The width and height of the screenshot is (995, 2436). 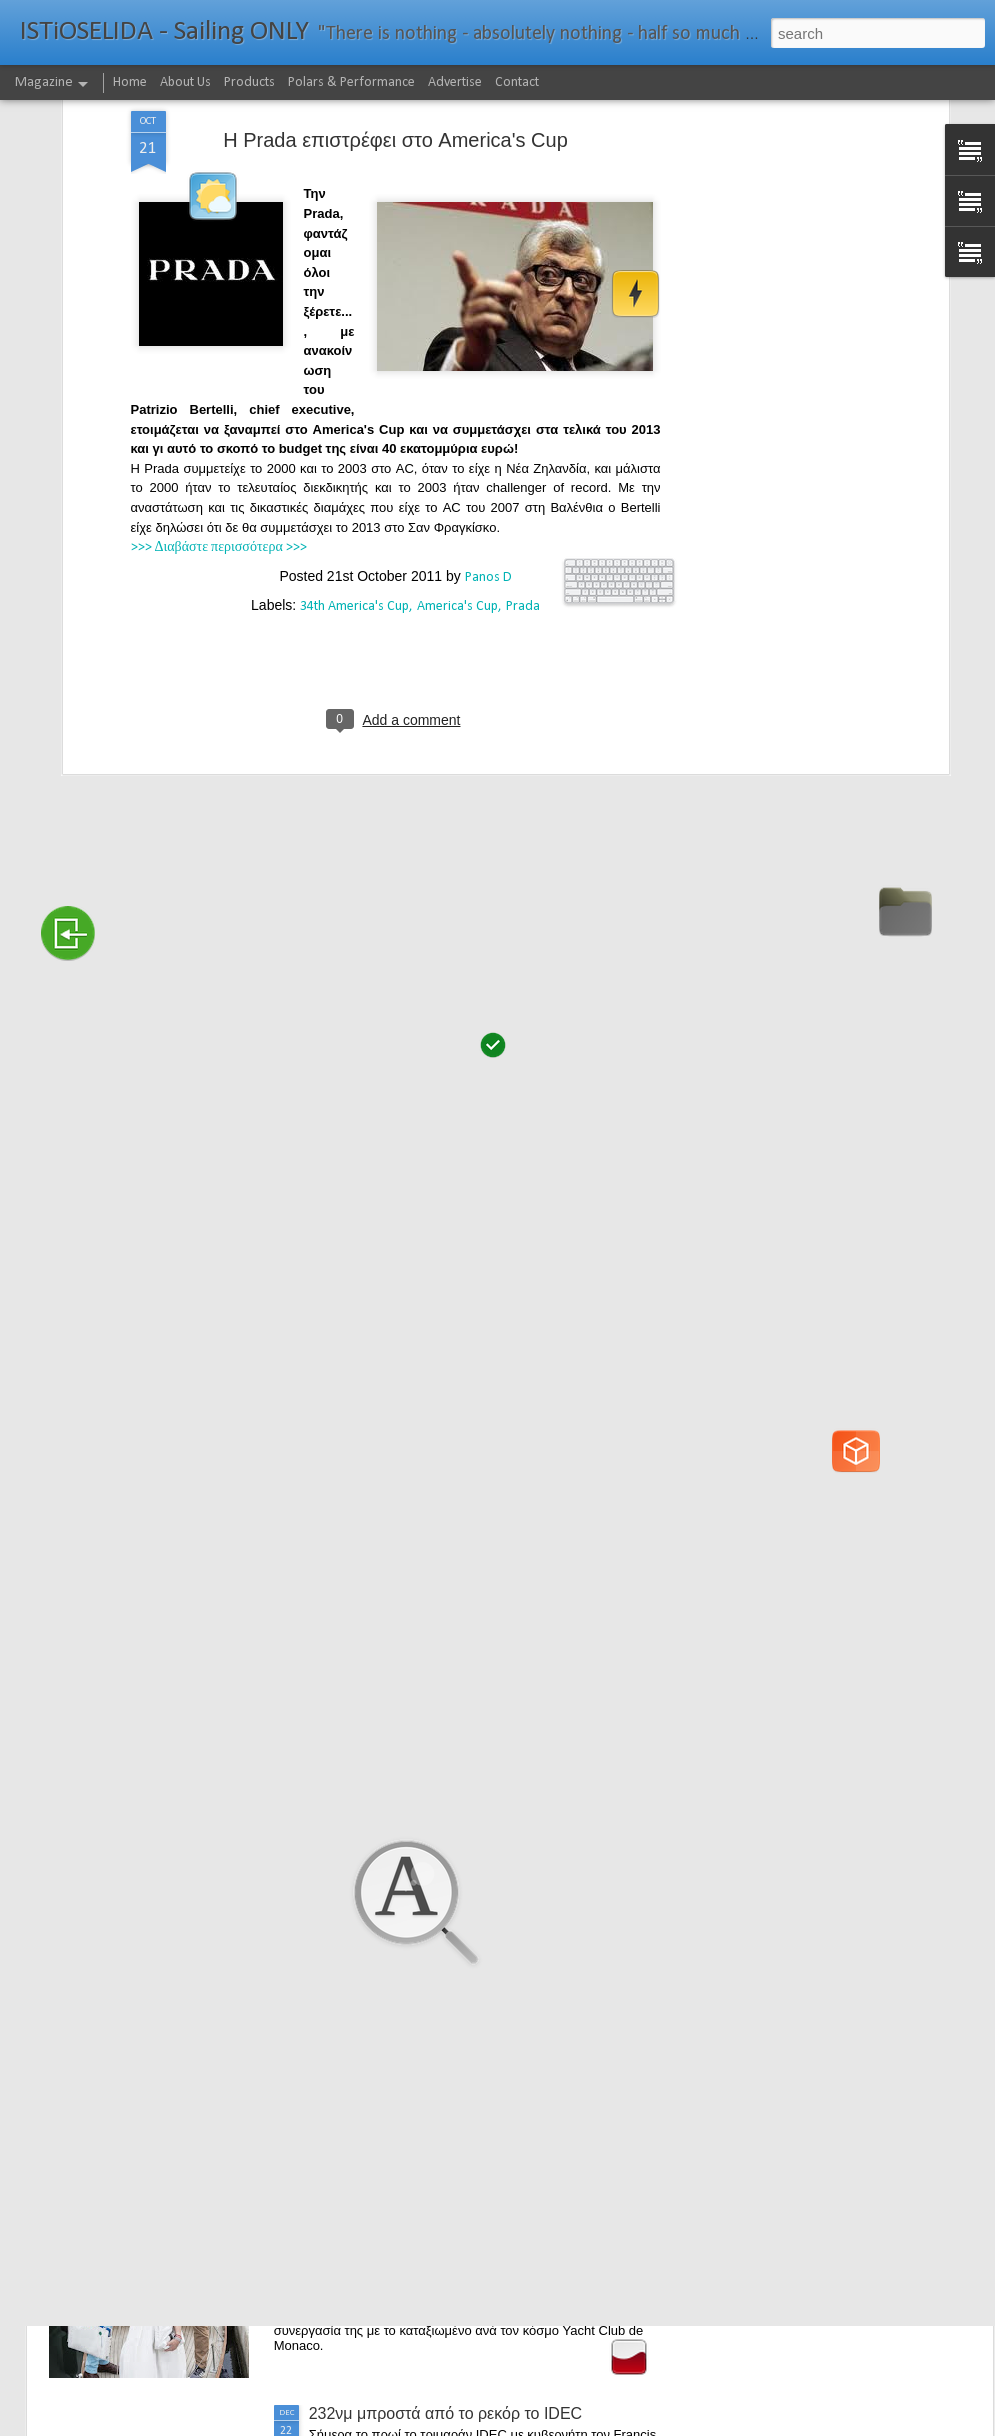 I want to click on log out of the current user session, so click(x=68, y=933).